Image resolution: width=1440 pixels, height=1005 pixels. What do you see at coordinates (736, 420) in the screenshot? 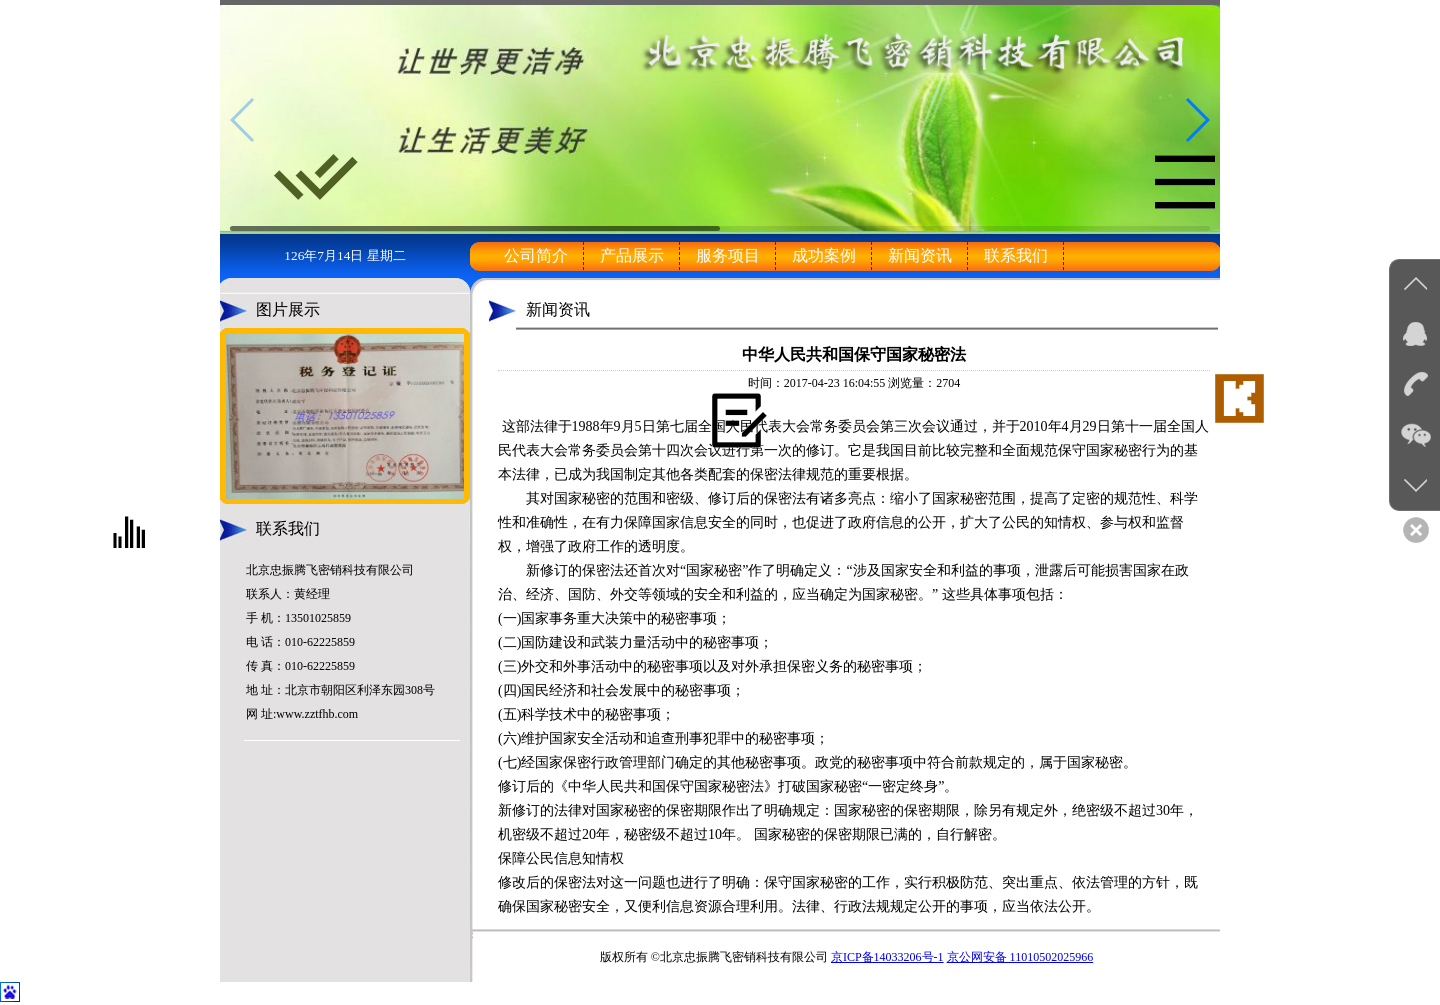
I see `edit or compose a draft document` at bounding box center [736, 420].